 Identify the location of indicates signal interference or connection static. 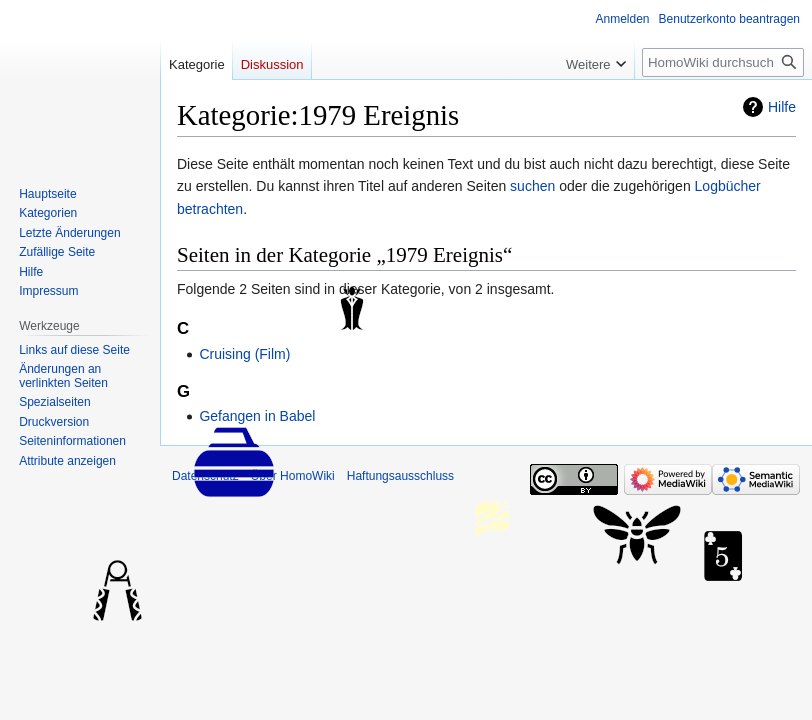
(492, 518).